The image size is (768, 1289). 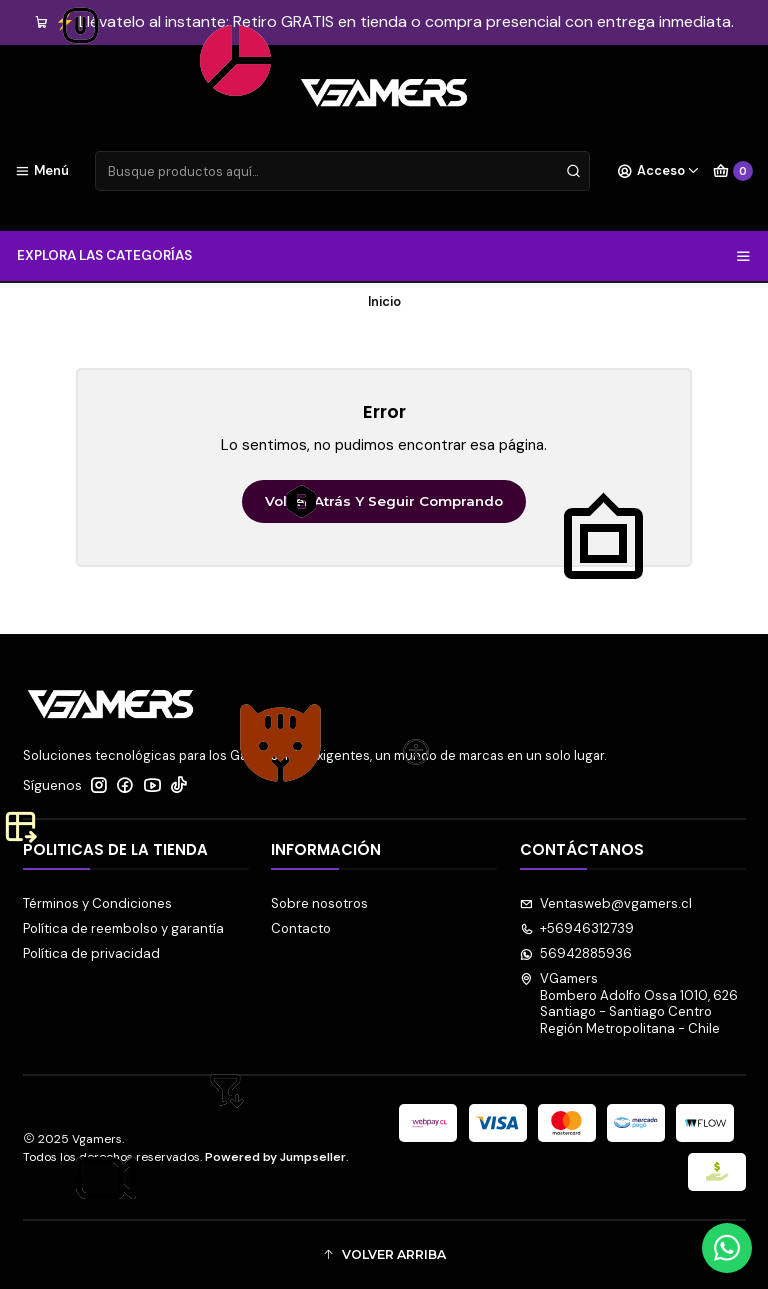 What do you see at coordinates (416, 752) in the screenshot?
I see `view user profile` at bounding box center [416, 752].